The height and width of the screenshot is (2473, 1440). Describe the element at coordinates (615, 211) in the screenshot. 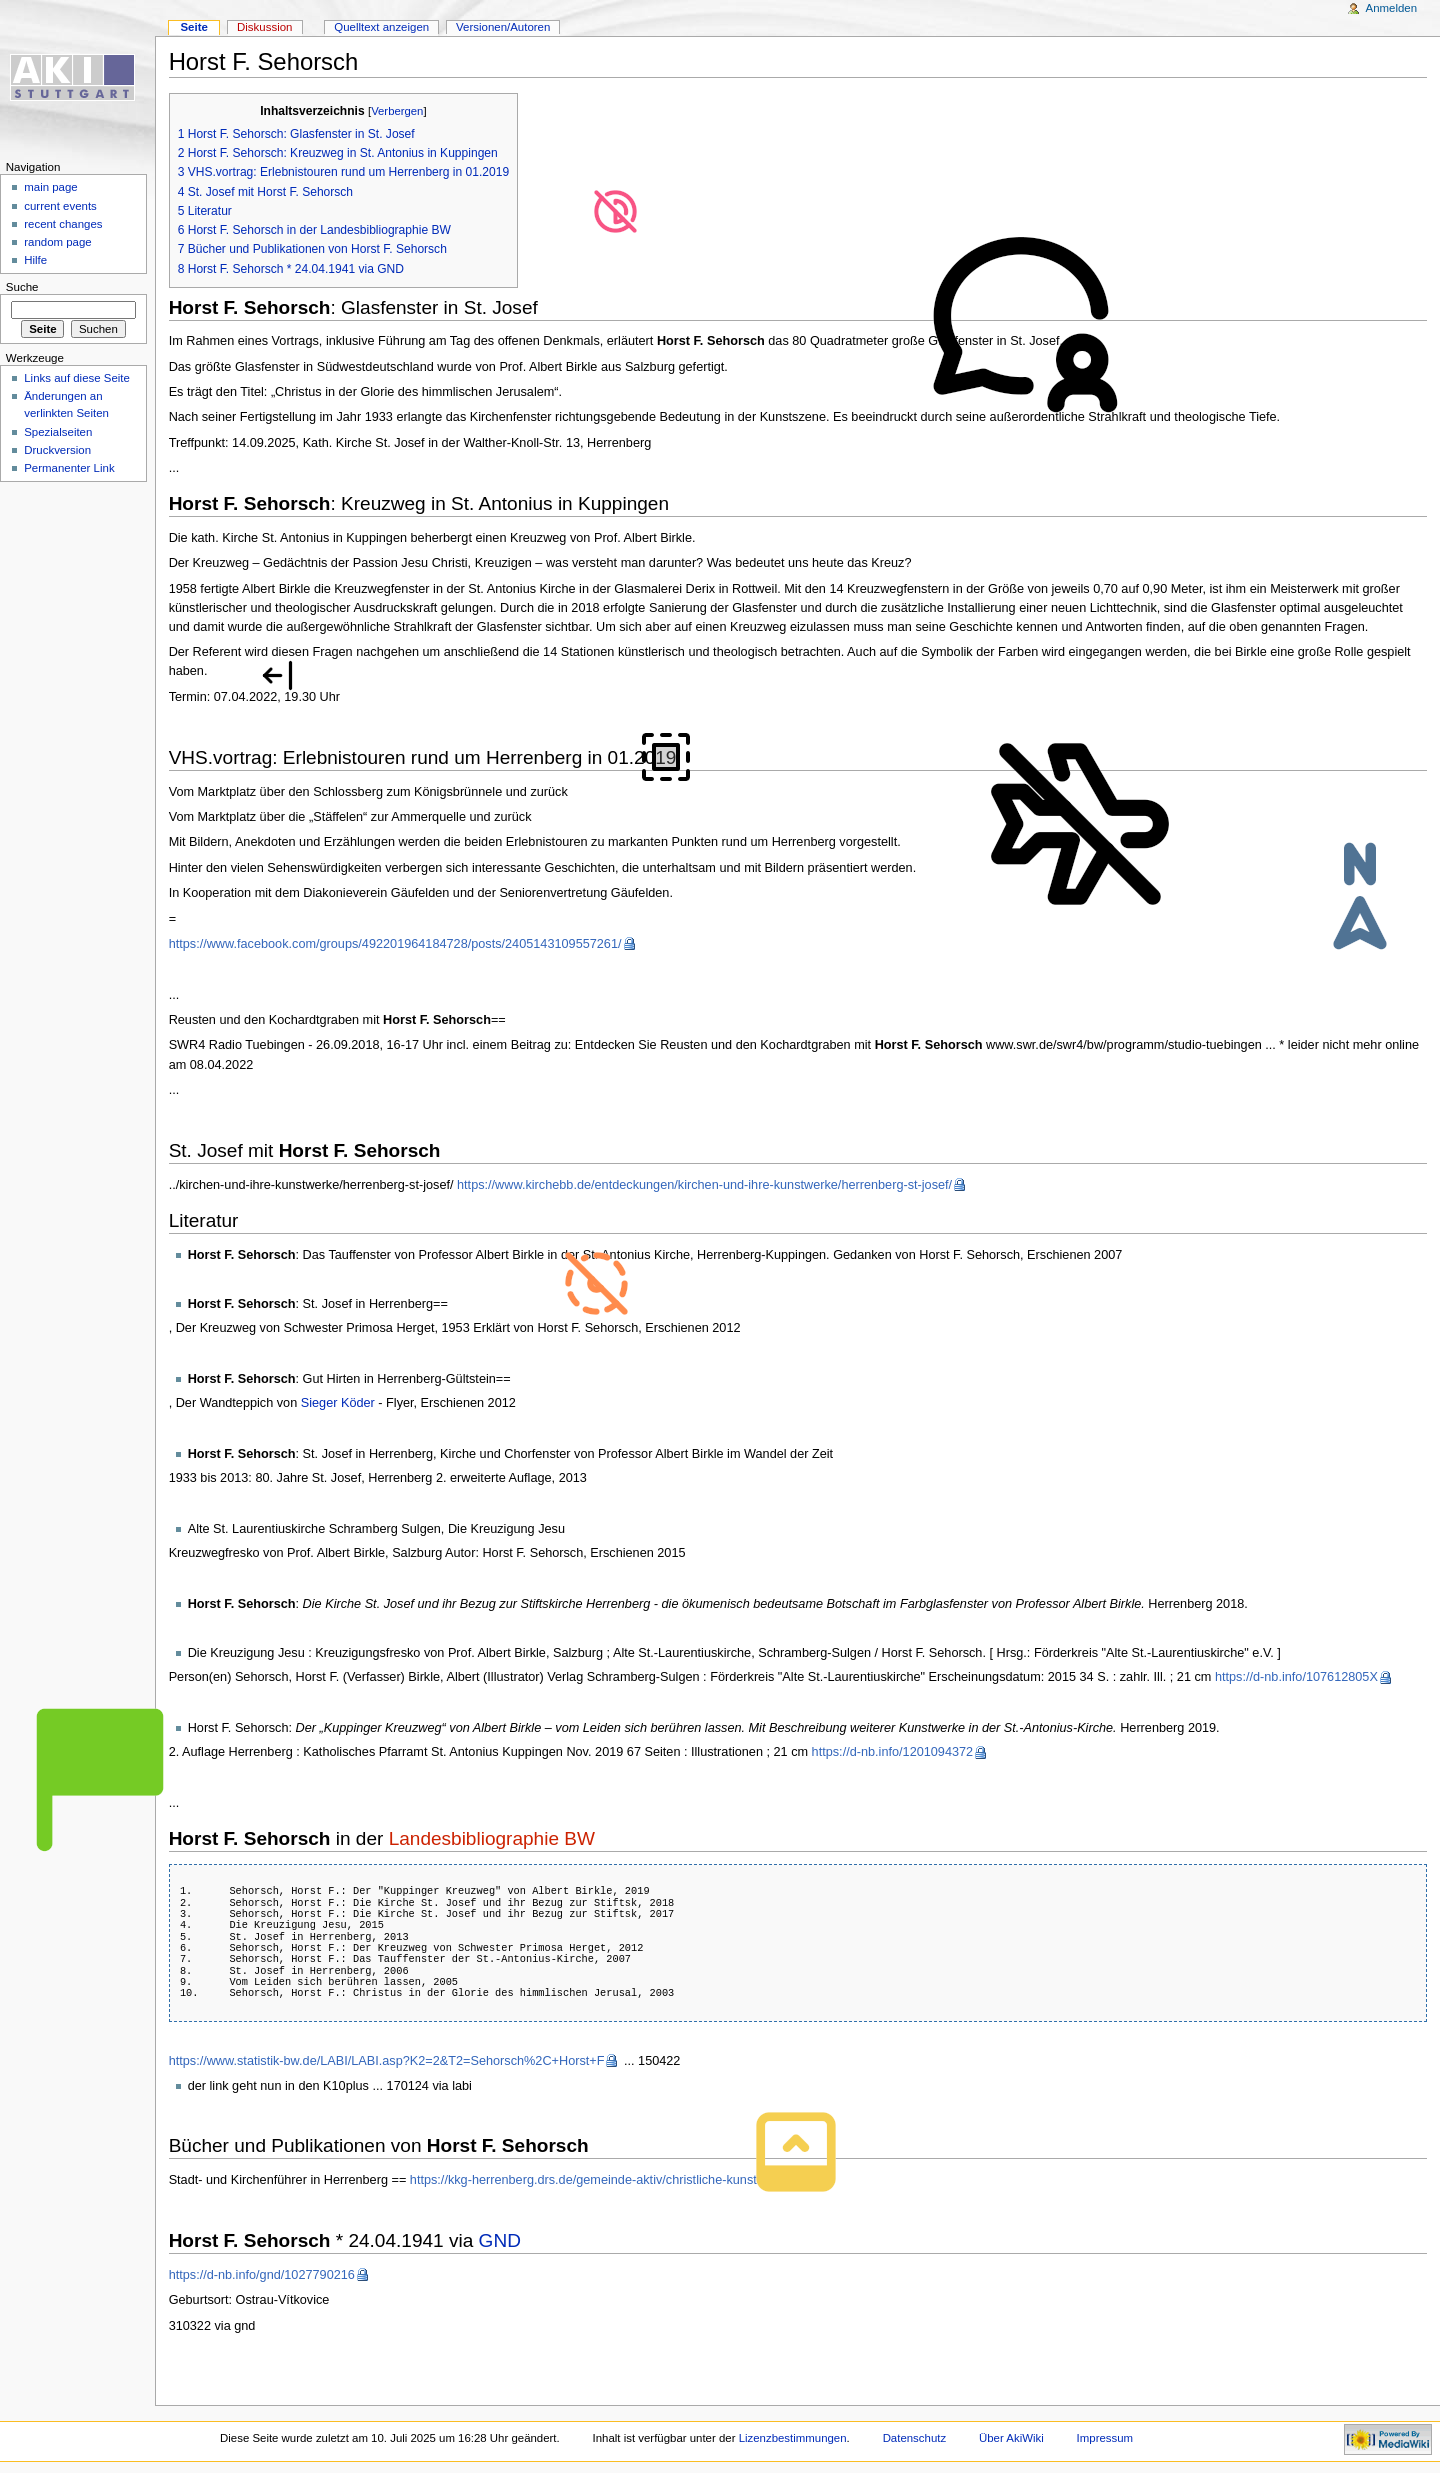

I see `disable contrast adjustment` at that location.